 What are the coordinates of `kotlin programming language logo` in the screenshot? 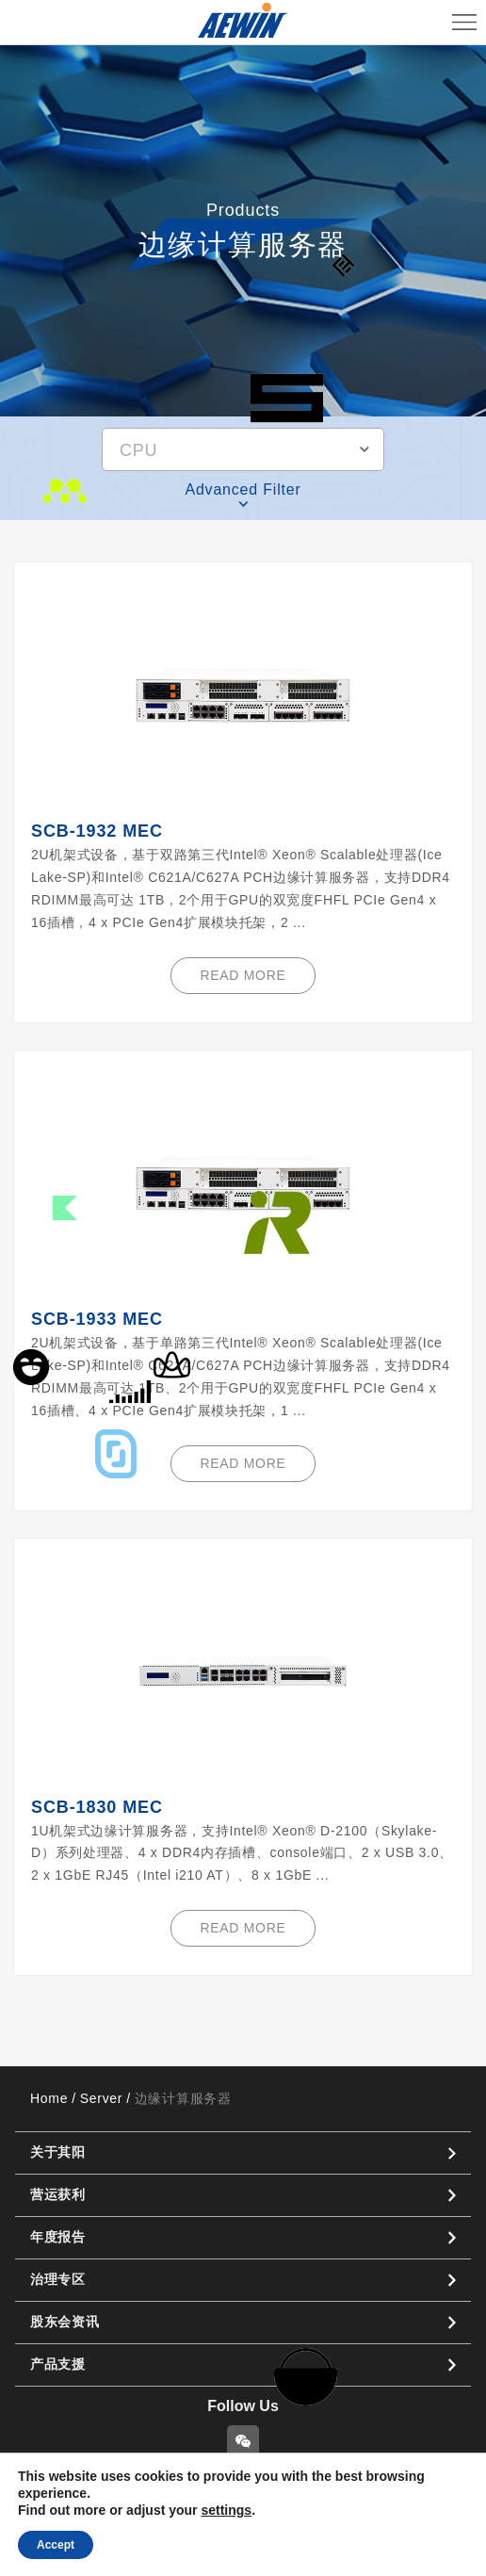 It's located at (65, 1208).